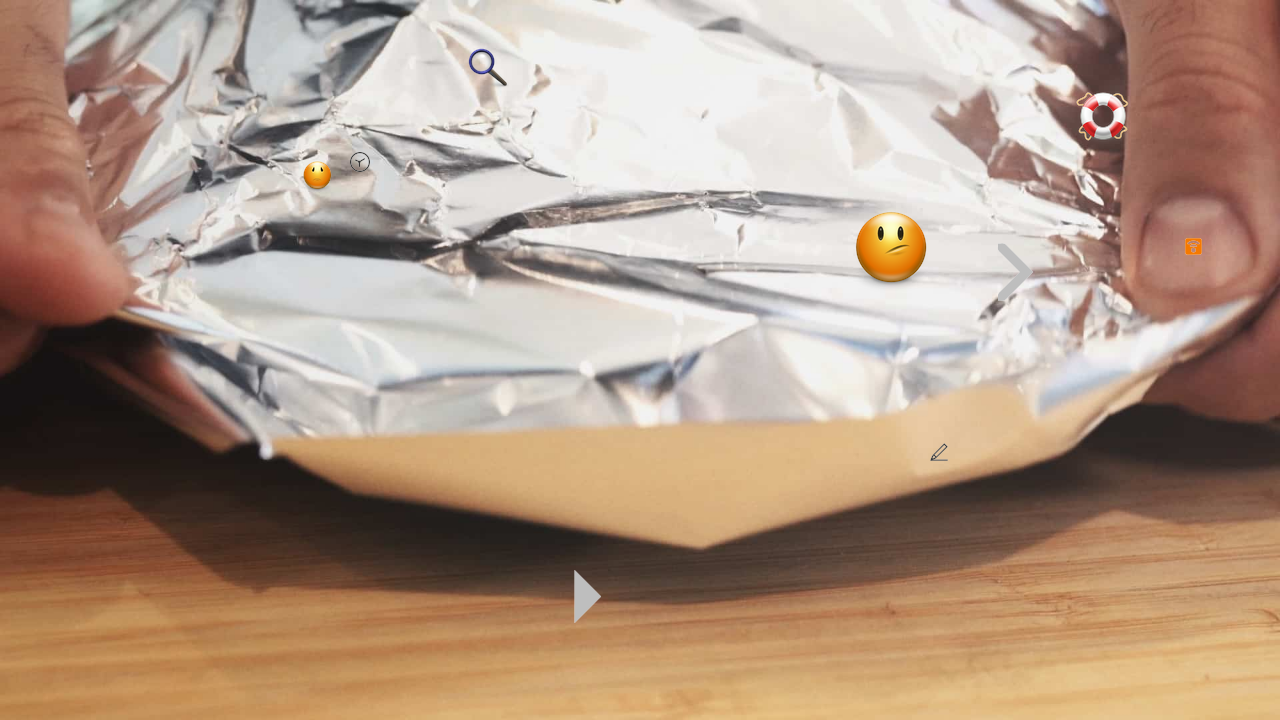 The width and height of the screenshot is (1280, 720). Describe the element at coordinates (1193, 246) in the screenshot. I see `indicates hotspot or tethering is active` at that location.